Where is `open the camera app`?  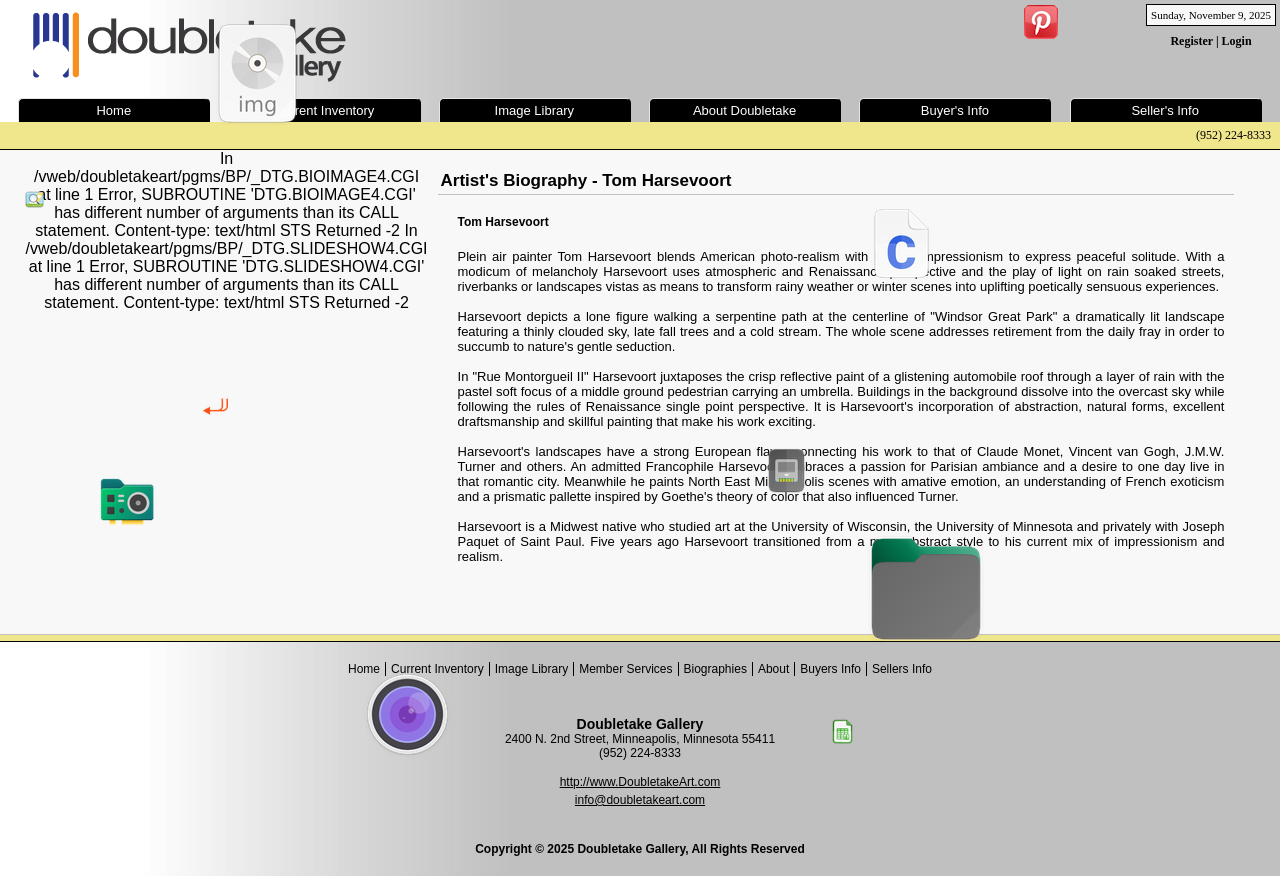 open the camera app is located at coordinates (407, 714).